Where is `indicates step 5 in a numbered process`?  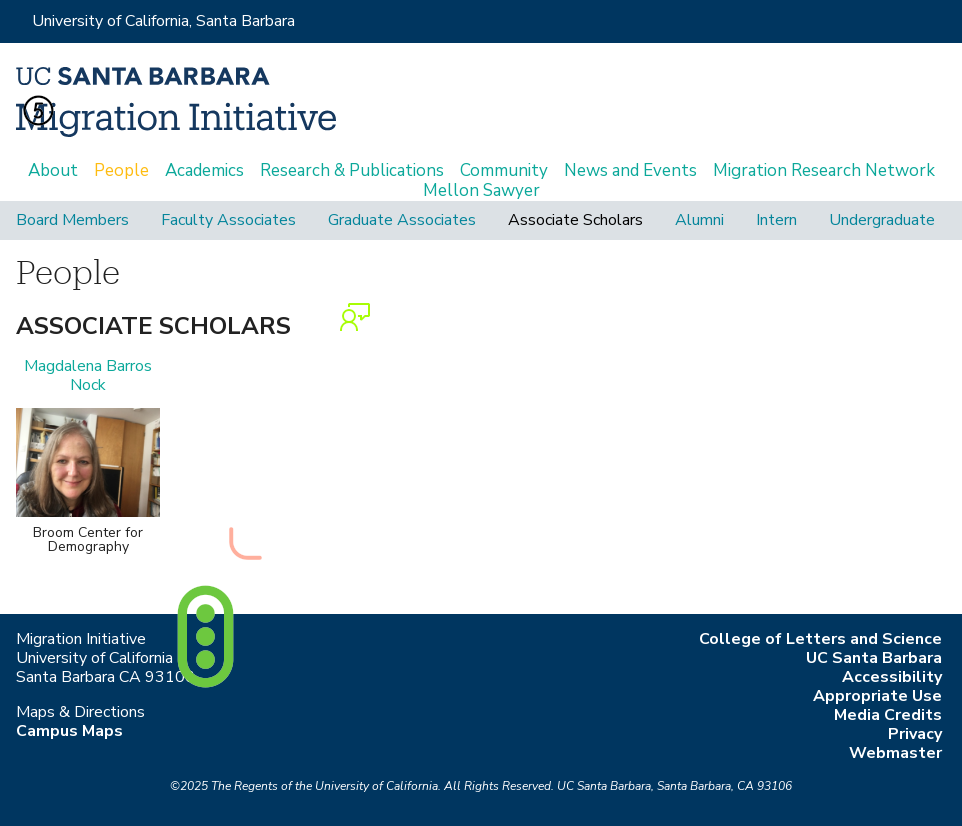 indicates step 5 in a numbered process is located at coordinates (38, 110).